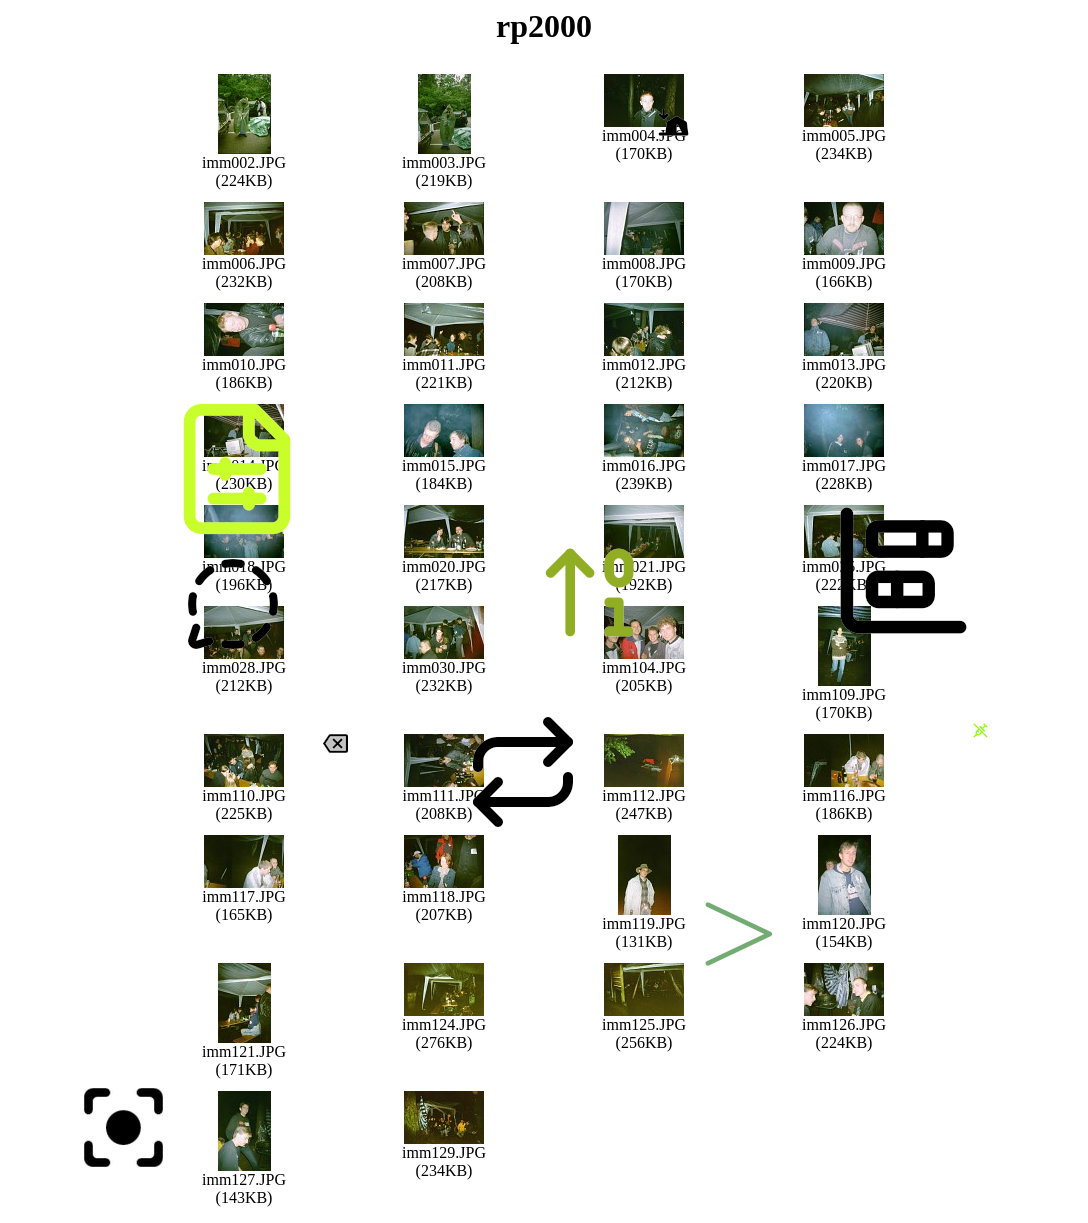 The width and height of the screenshot is (1088, 1223). I want to click on center focus point for camera or image capture, so click(123, 1127).